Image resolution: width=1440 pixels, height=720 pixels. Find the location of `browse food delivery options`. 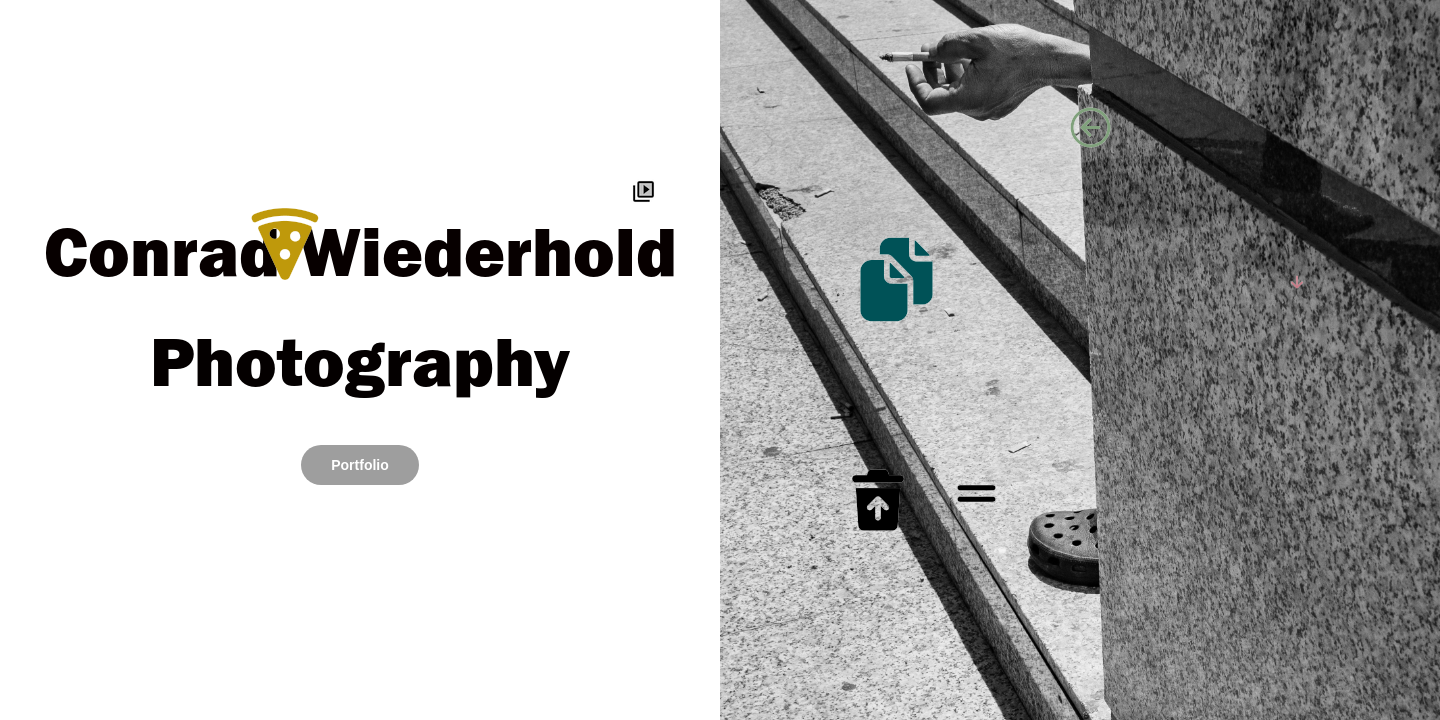

browse food delivery options is located at coordinates (285, 244).